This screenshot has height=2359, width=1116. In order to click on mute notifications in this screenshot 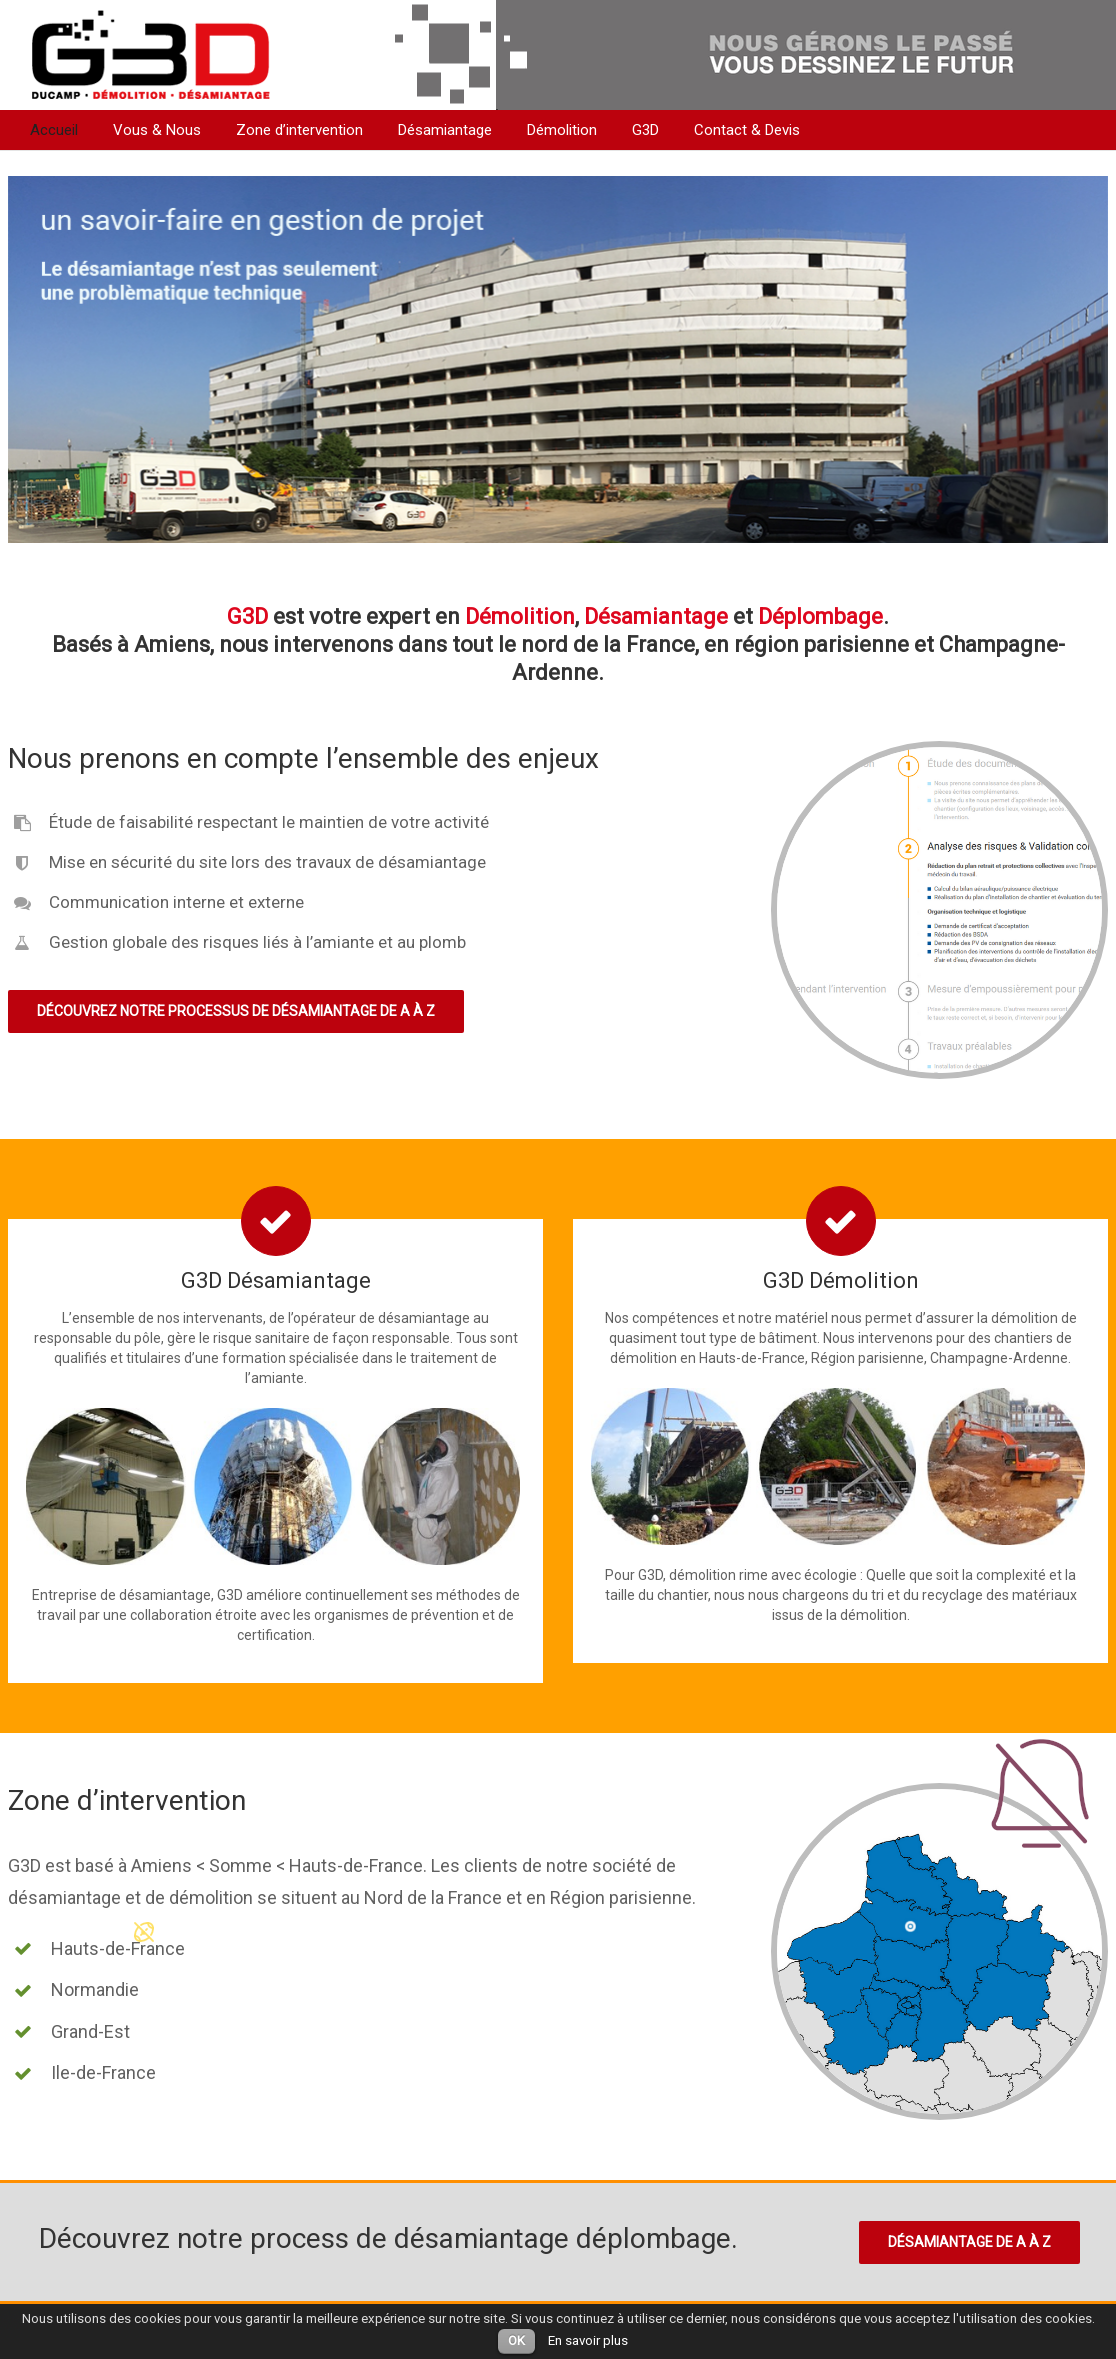, I will do `click(1041, 1793)`.